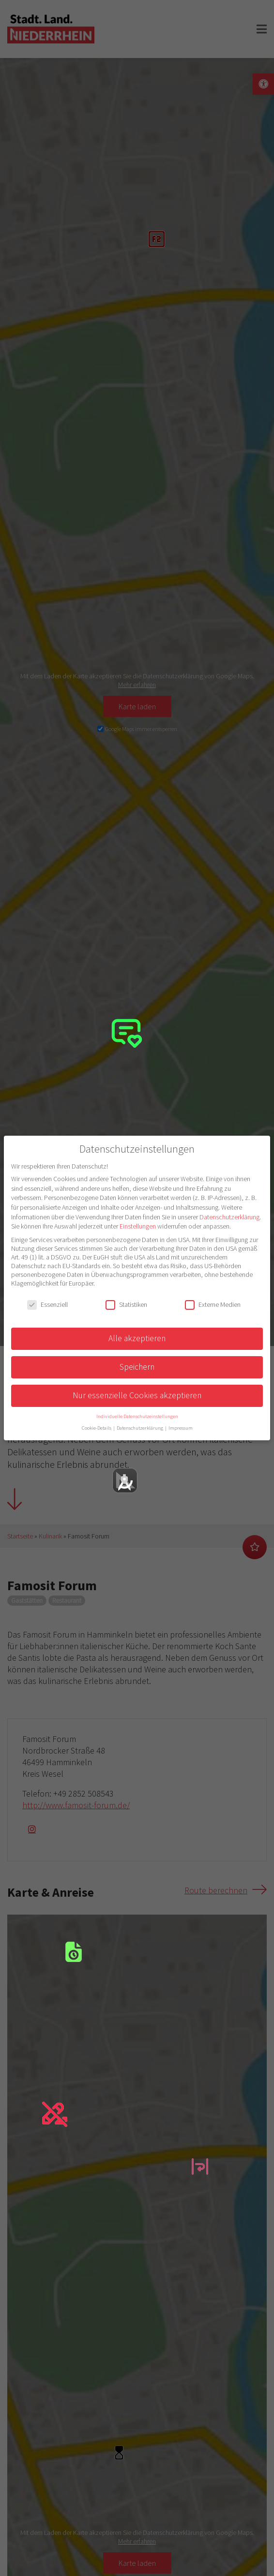 This screenshot has width=274, height=2576. Describe the element at coordinates (156, 239) in the screenshot. I see `toggle F2 function key shortcut` at that location.